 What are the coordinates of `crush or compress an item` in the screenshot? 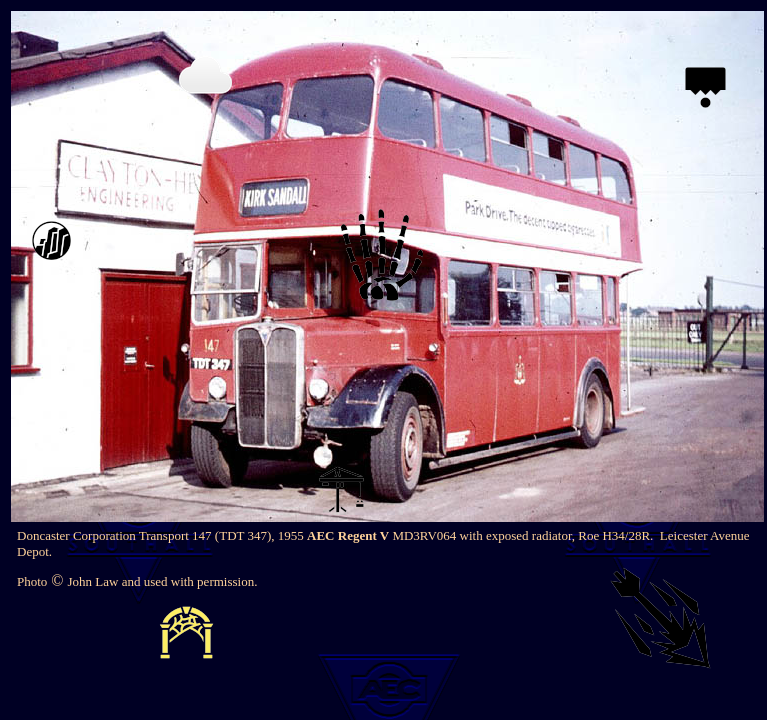 It's located at (705, 87).